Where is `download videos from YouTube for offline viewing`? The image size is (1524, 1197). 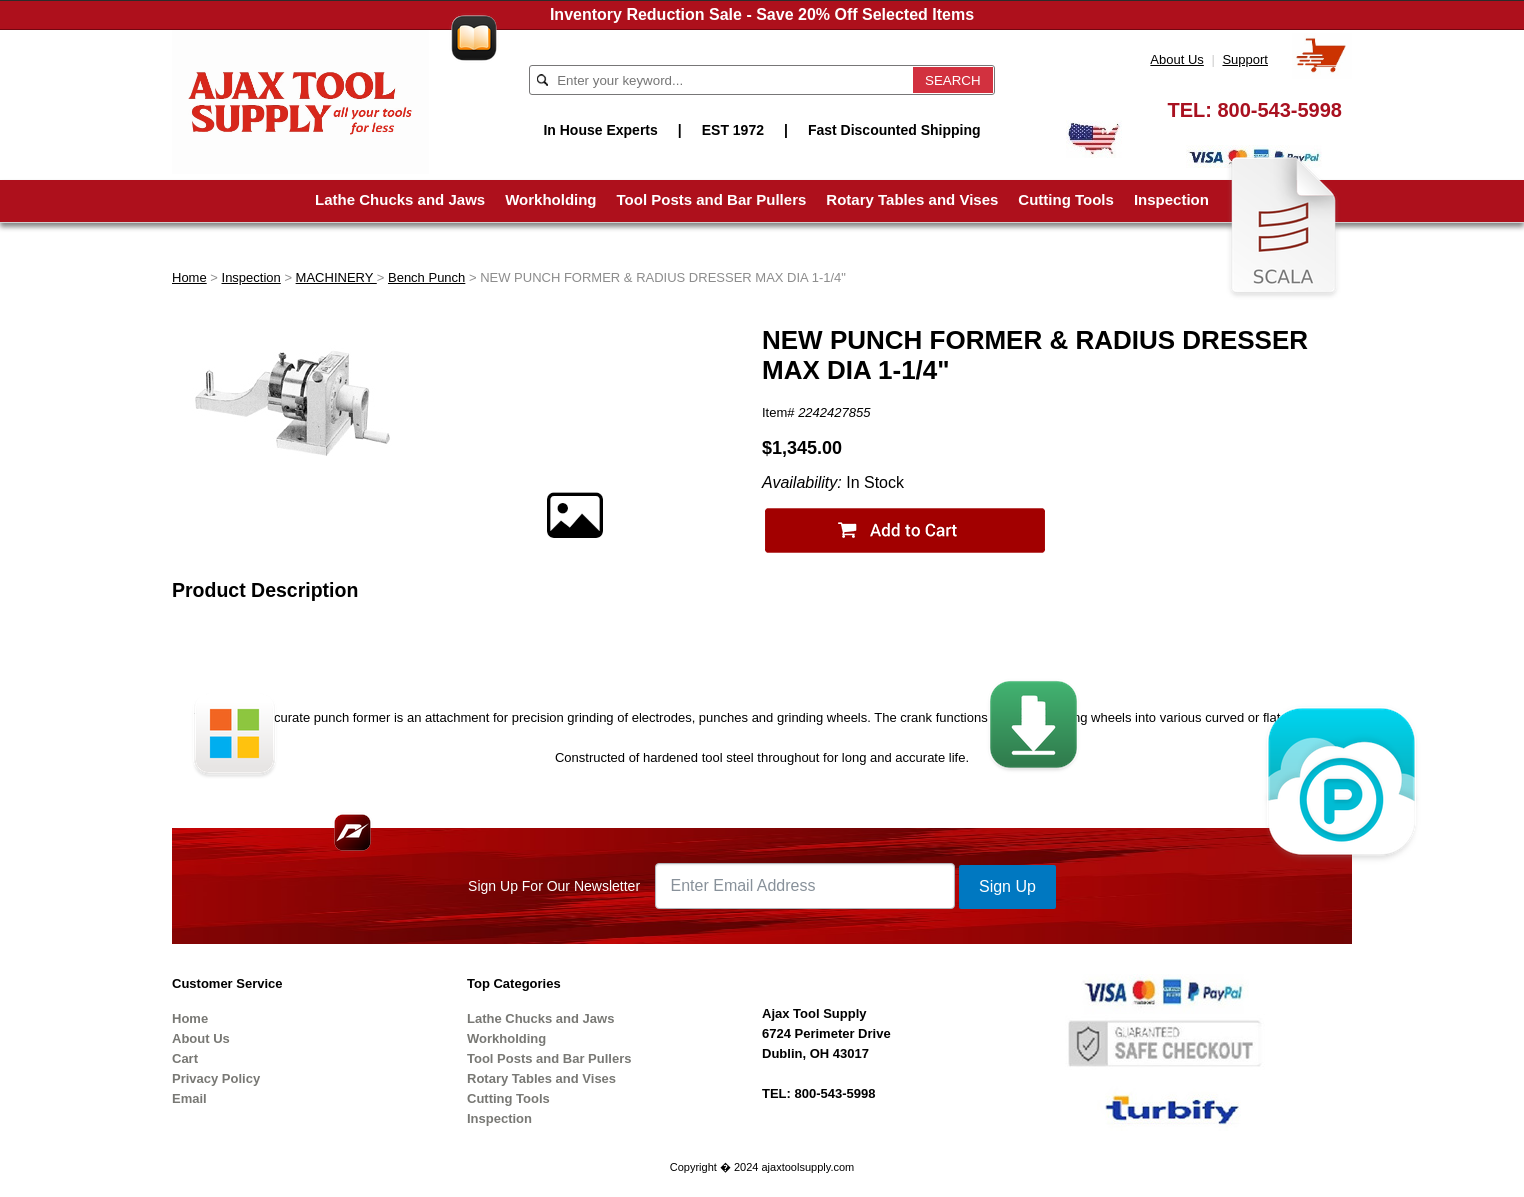 download videos from YouTube for offline viewing is located at coordinates (1033, 724).